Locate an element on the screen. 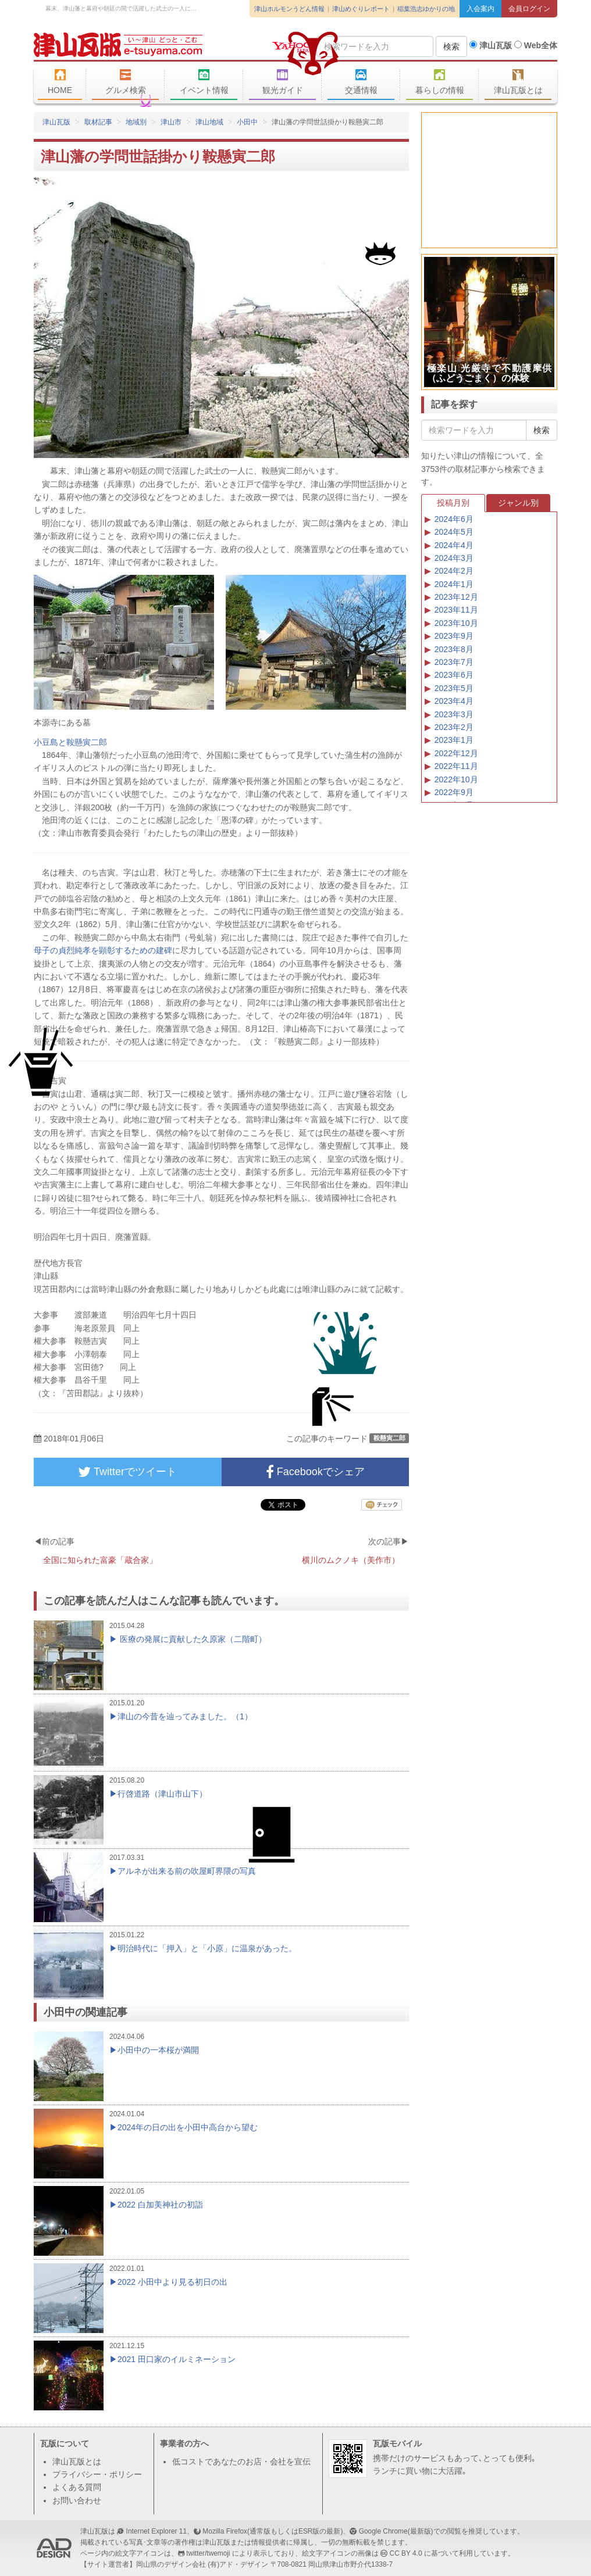 The height and width of the screenshot is (2576, 591). quick food or noodle delivery option is located at coordinates (41, 1061).